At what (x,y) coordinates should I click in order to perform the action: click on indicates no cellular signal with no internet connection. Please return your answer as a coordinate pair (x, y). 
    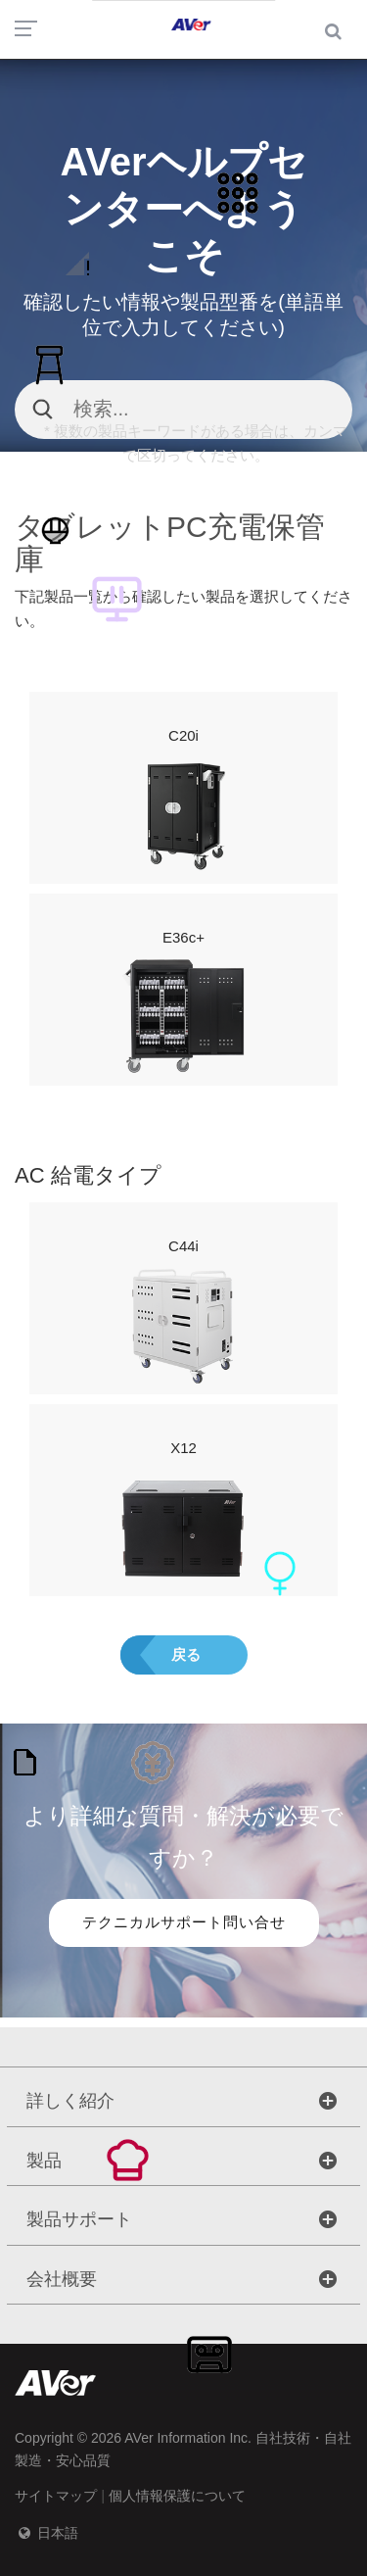
    Looking at the image, I should click on (77, 264).